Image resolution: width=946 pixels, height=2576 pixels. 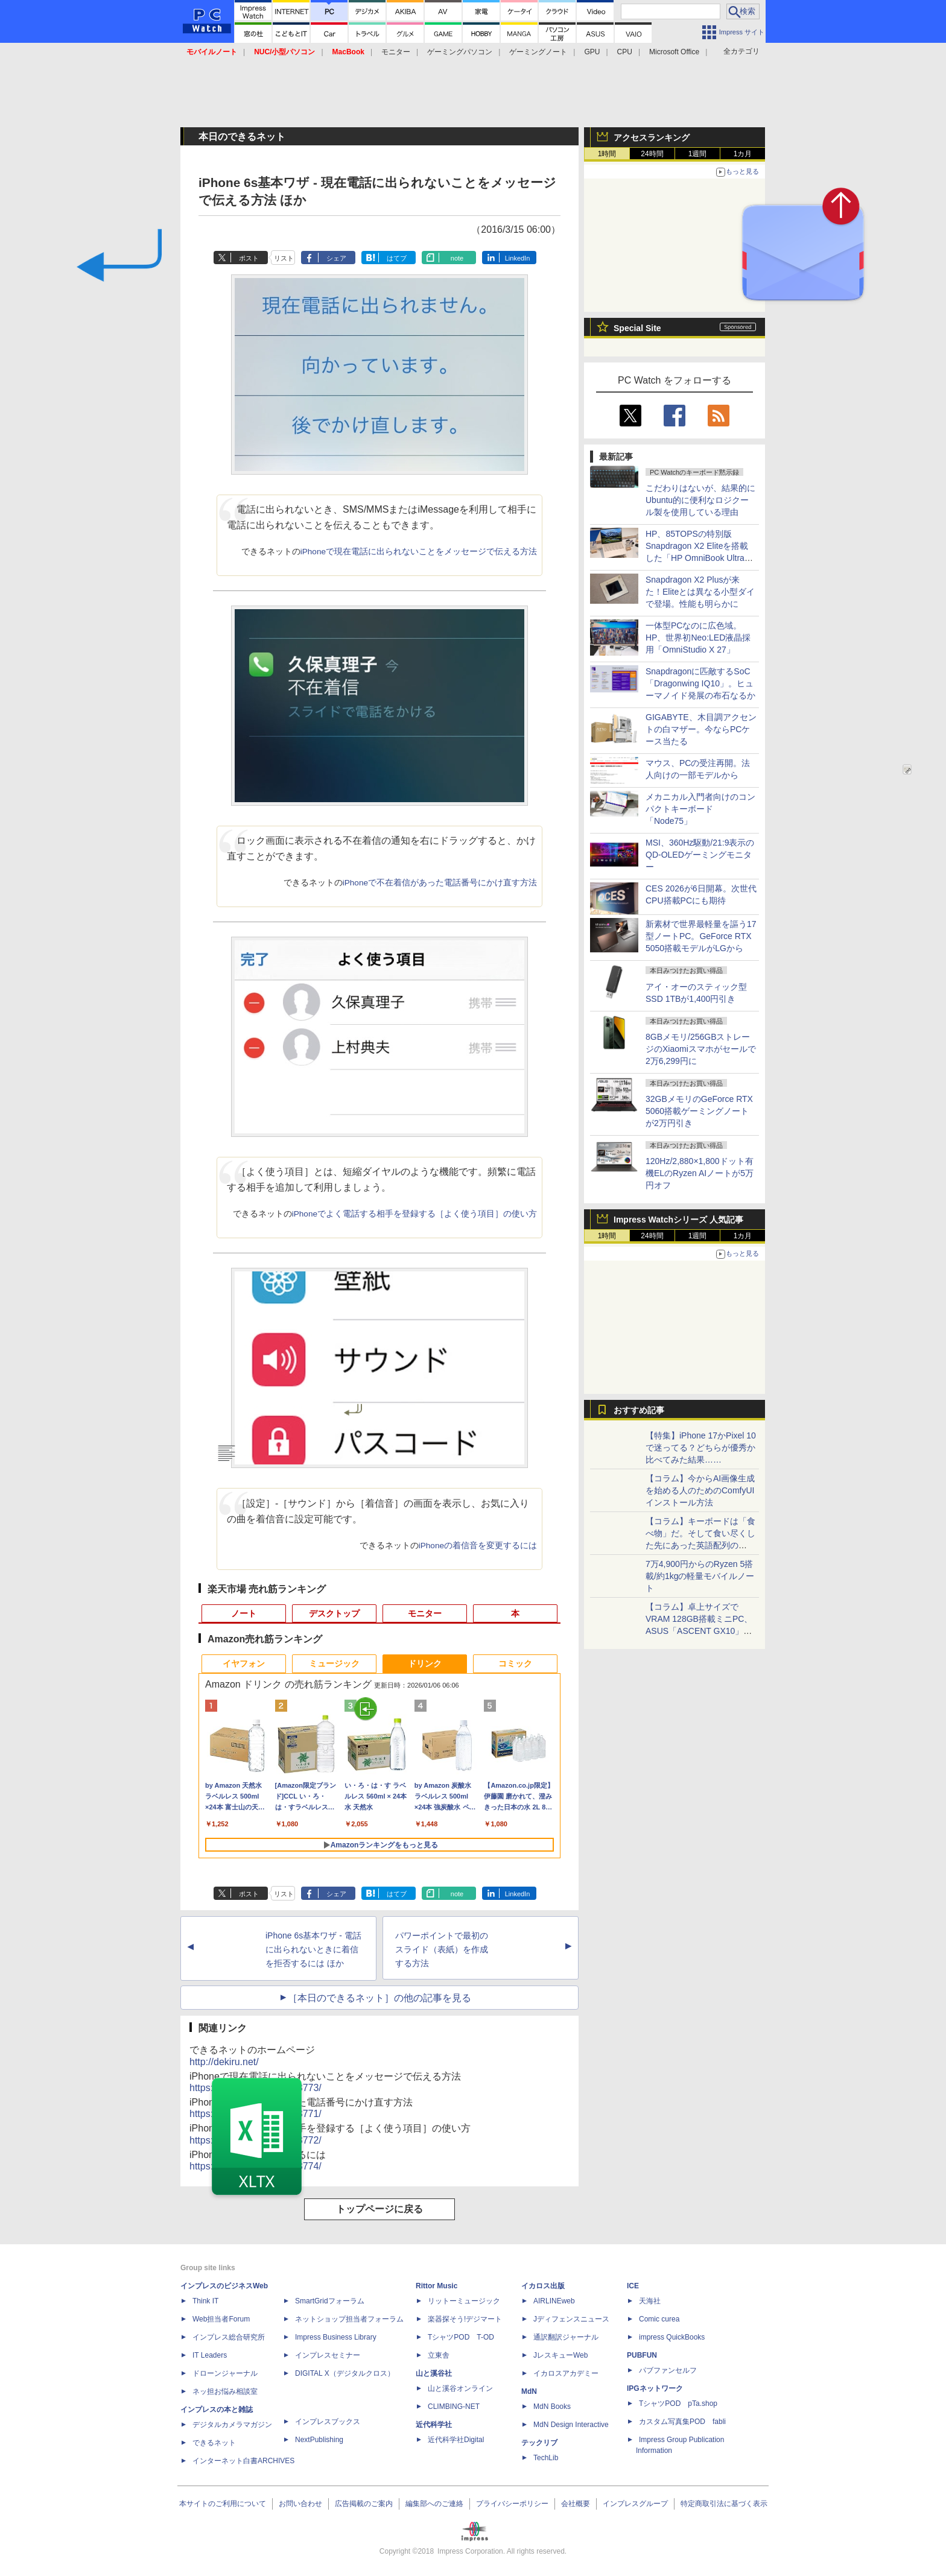 What do you see at coordinates (352, 1408) in the screenshot?
I see `reply to all recipients of an email` at bounding box center [352, 1408].